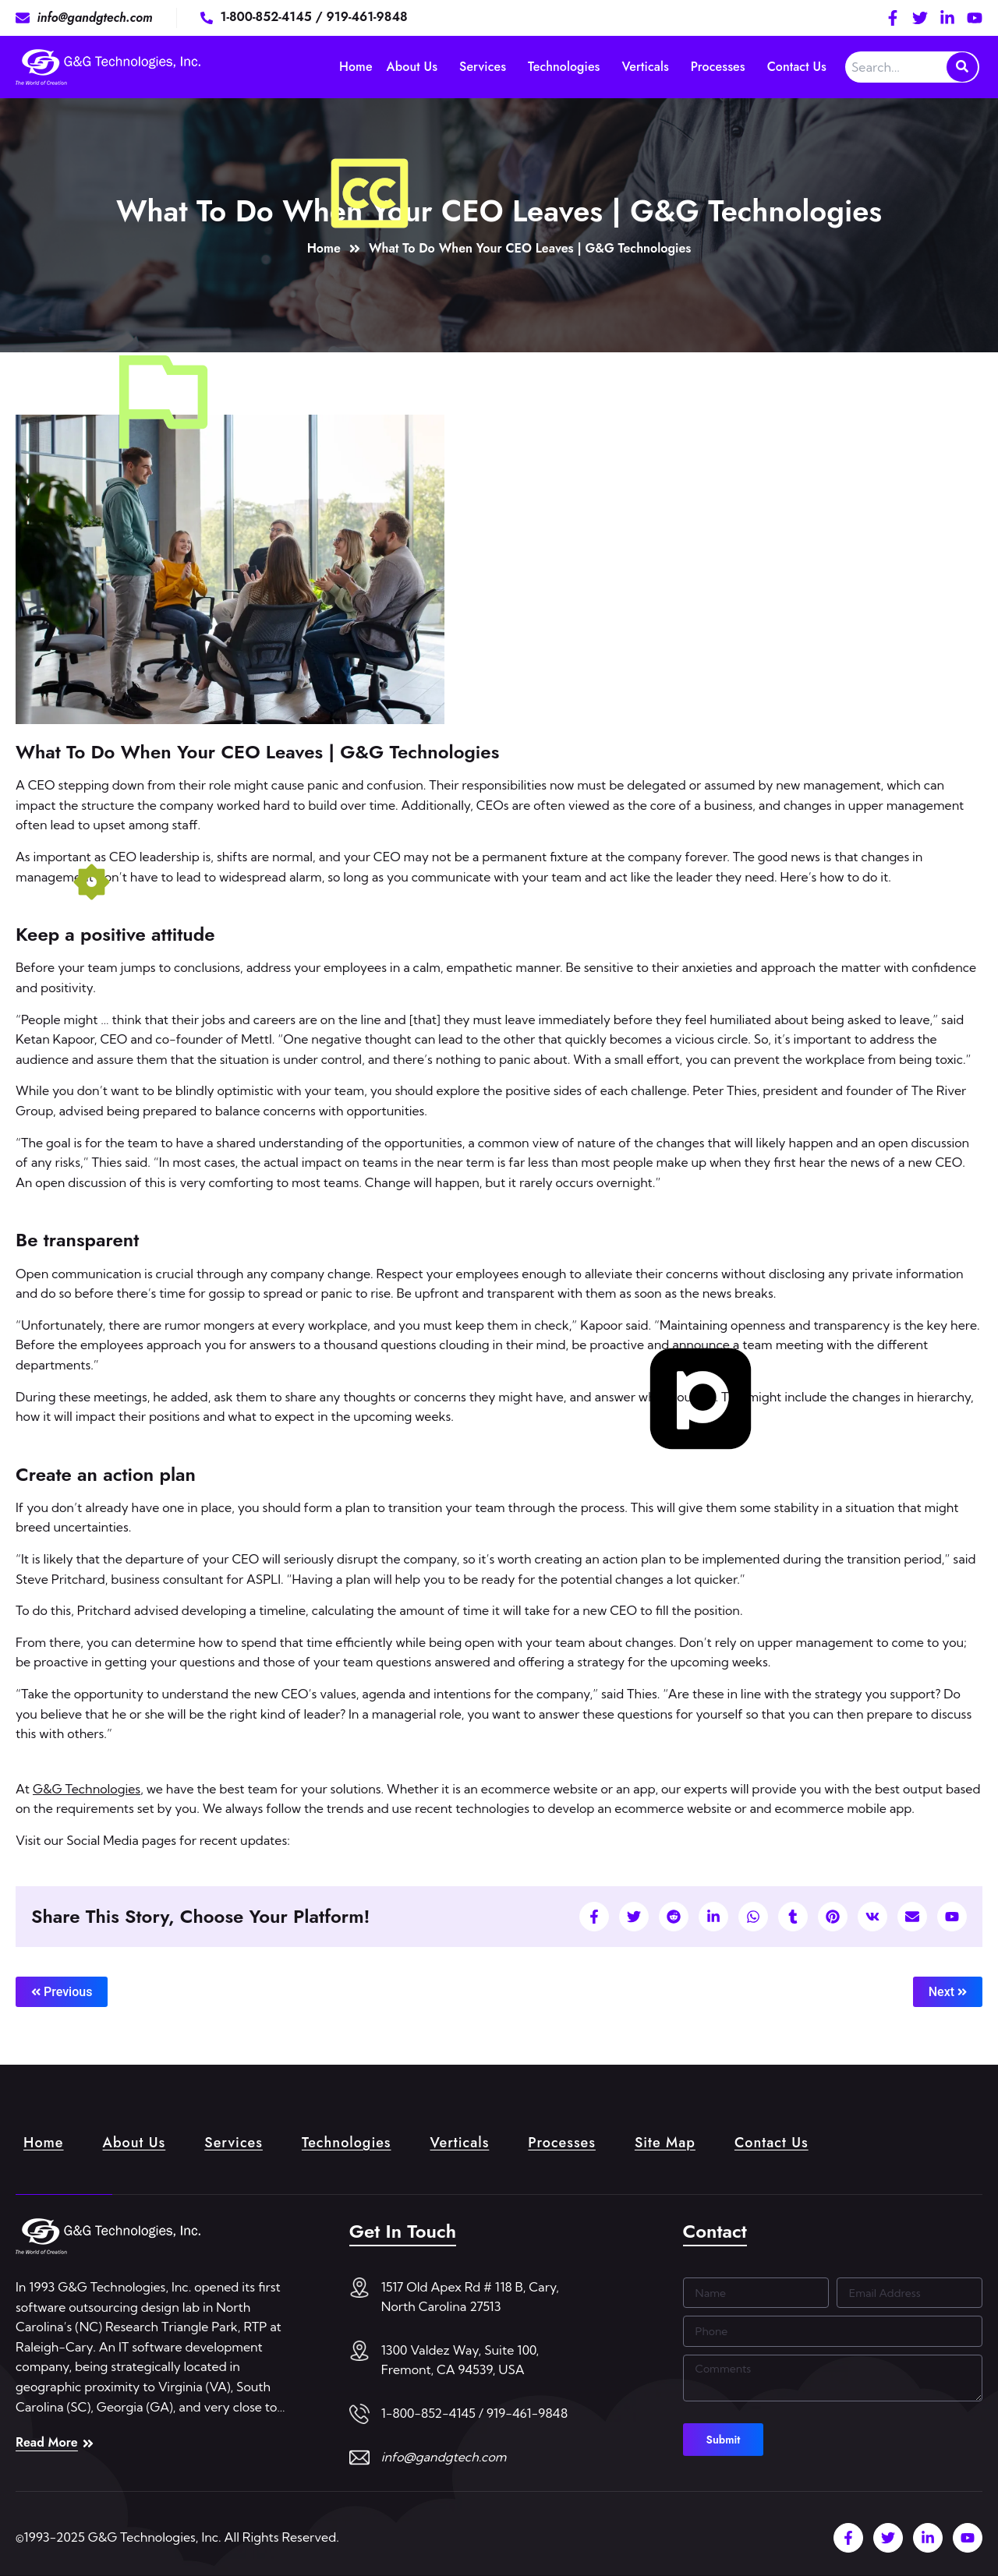  Describe the element at coordinates (370, 193) in the screenshot. I see `enable closed captions for video content` at that location.